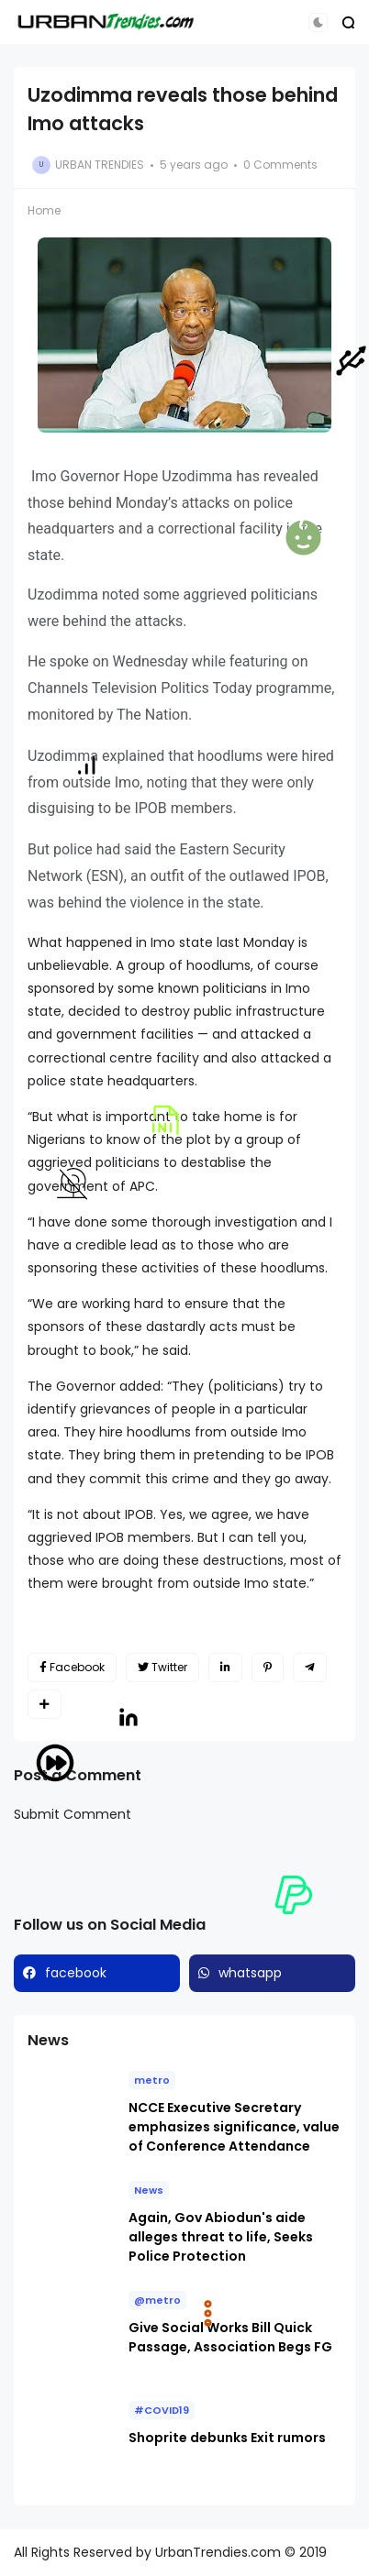 The width and height of the screenshot is (369, 2576). I want to click on connect a USB device, so click(351, 360).